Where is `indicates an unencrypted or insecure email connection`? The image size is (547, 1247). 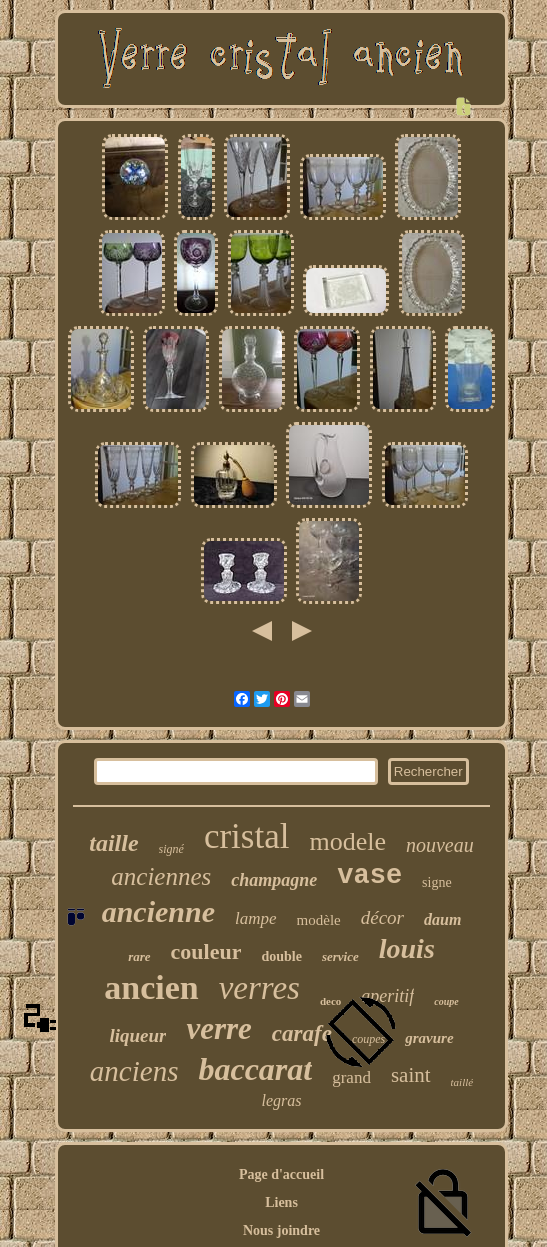
indicates an unencrypted or insecure email connection is located at coordinates (443, 1203).